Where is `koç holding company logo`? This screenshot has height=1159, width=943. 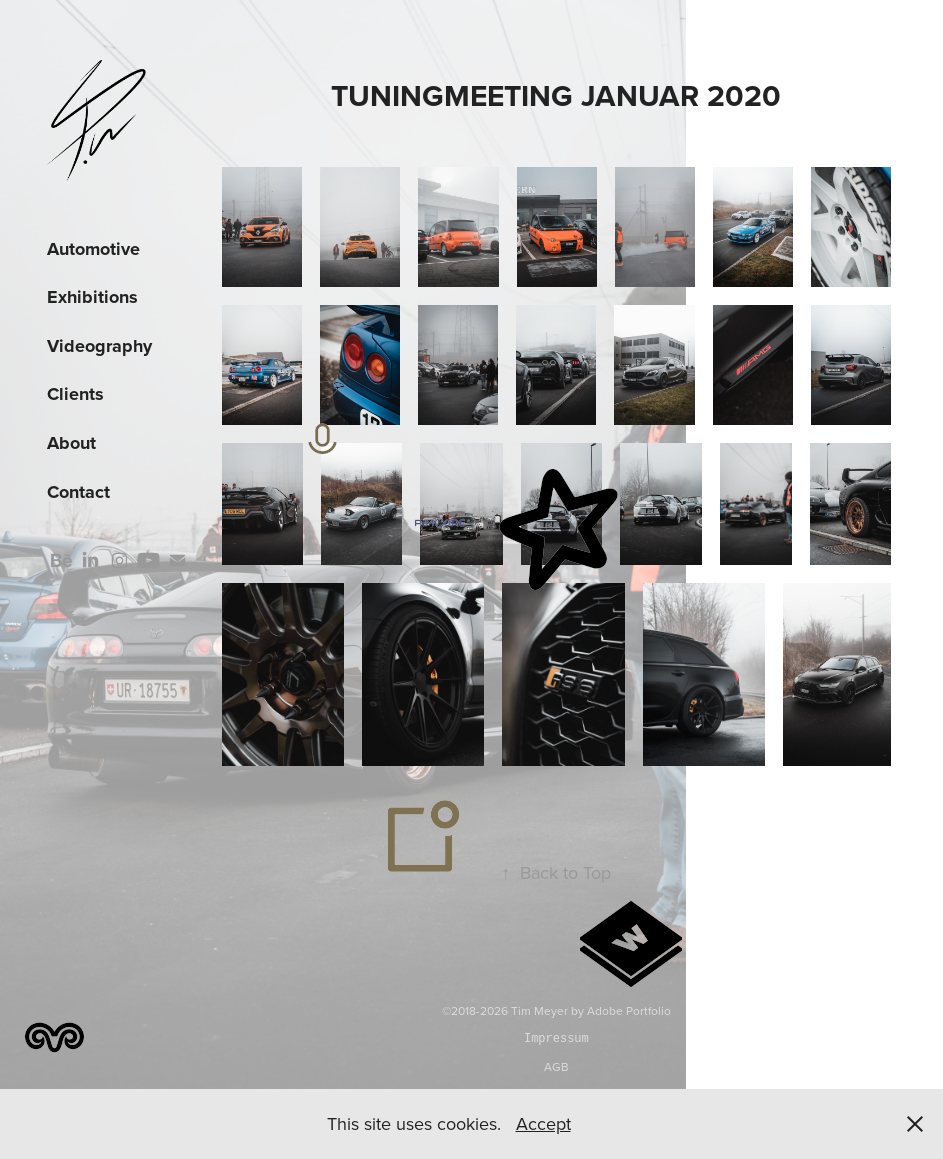 koç holding company logo is located at coordinates (54, 1037).